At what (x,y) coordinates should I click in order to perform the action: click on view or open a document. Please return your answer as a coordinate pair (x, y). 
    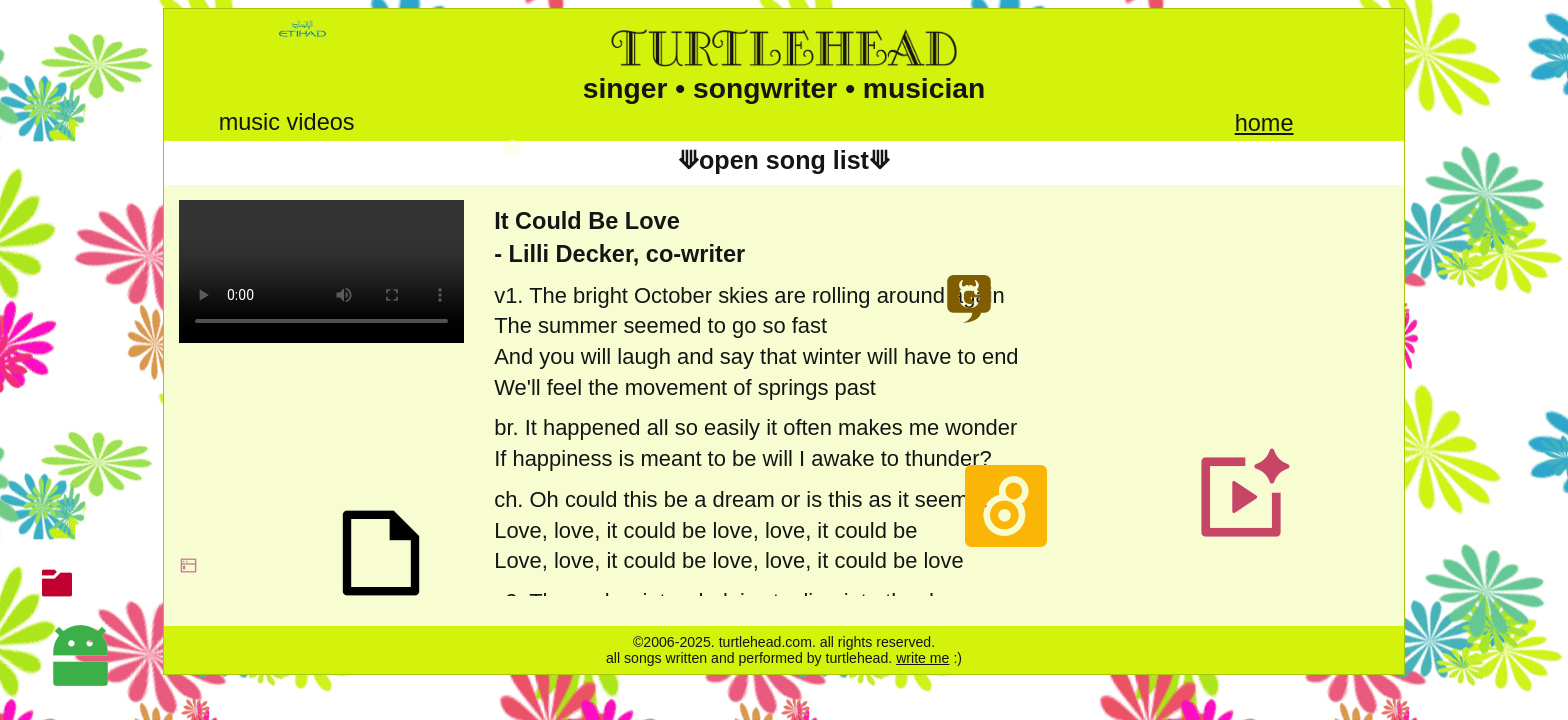
    Looking at the image, I should click on (381, 553).